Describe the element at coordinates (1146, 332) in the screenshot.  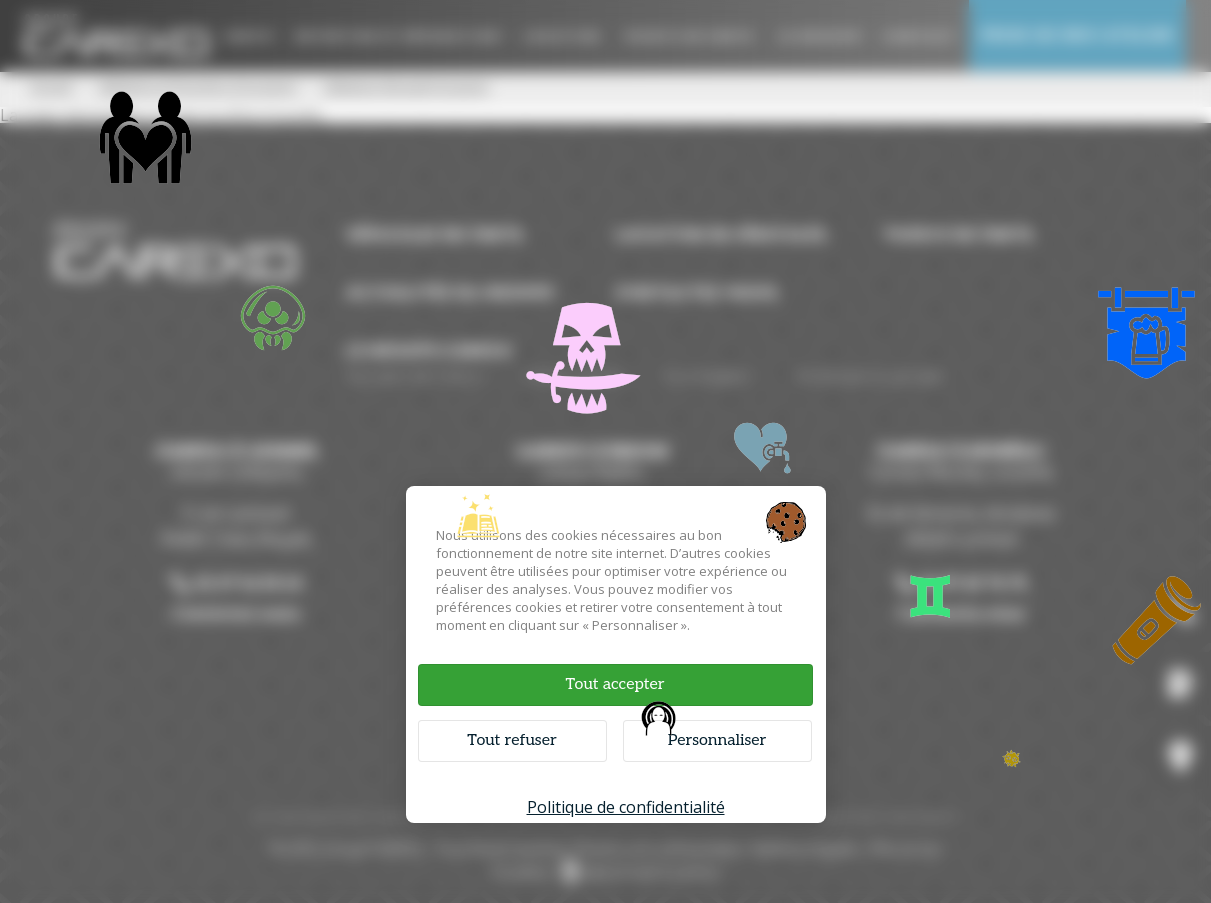
I see `locate nearby taverns or pubs` at that location.